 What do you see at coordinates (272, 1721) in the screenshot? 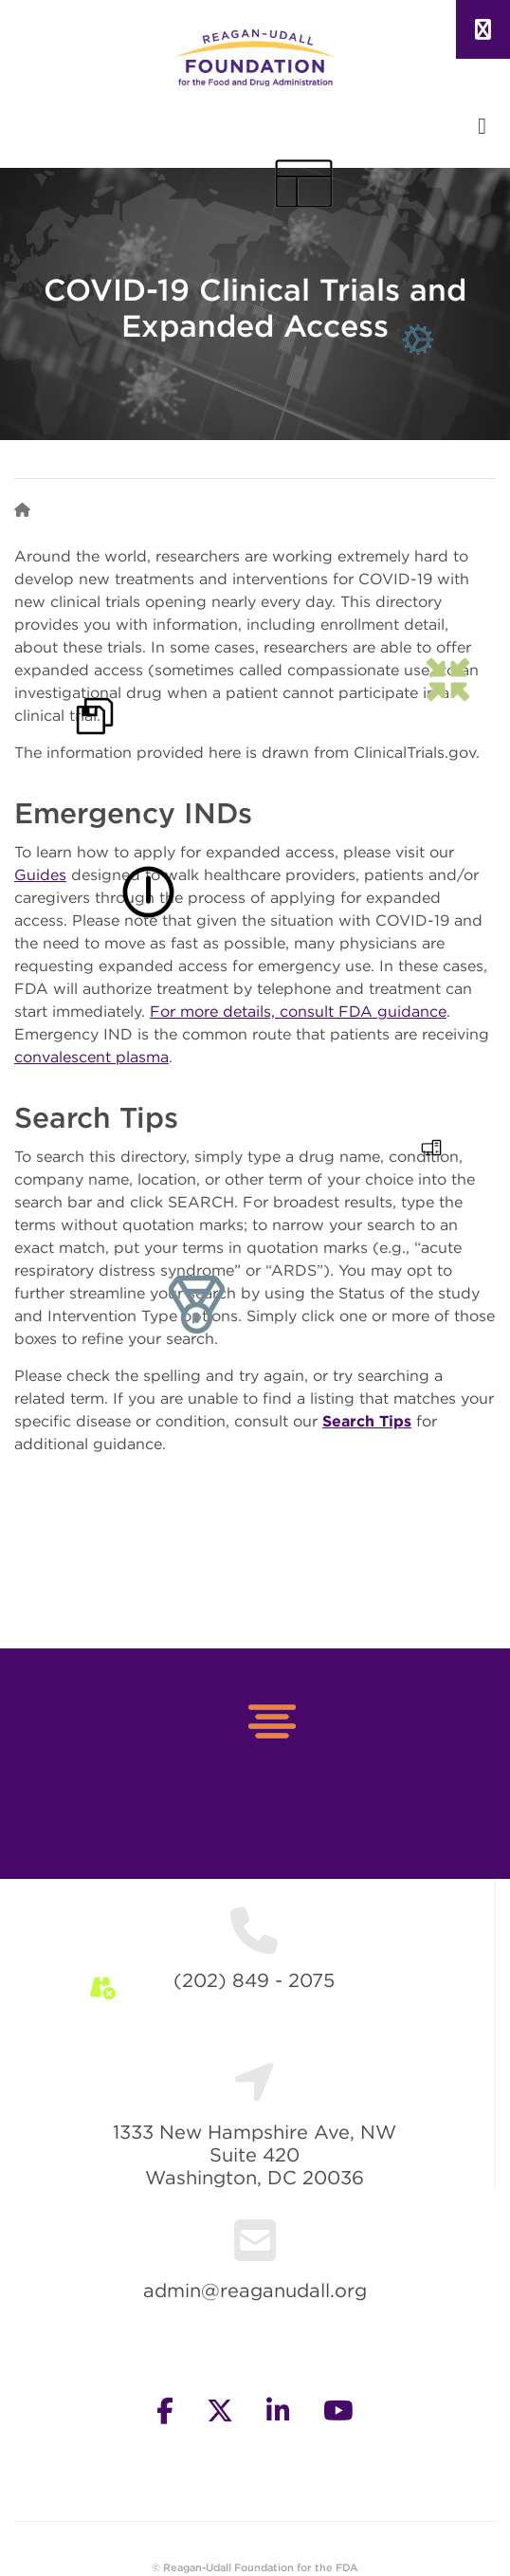
I see `center-align text or content` at bounding box center [272, 1721].